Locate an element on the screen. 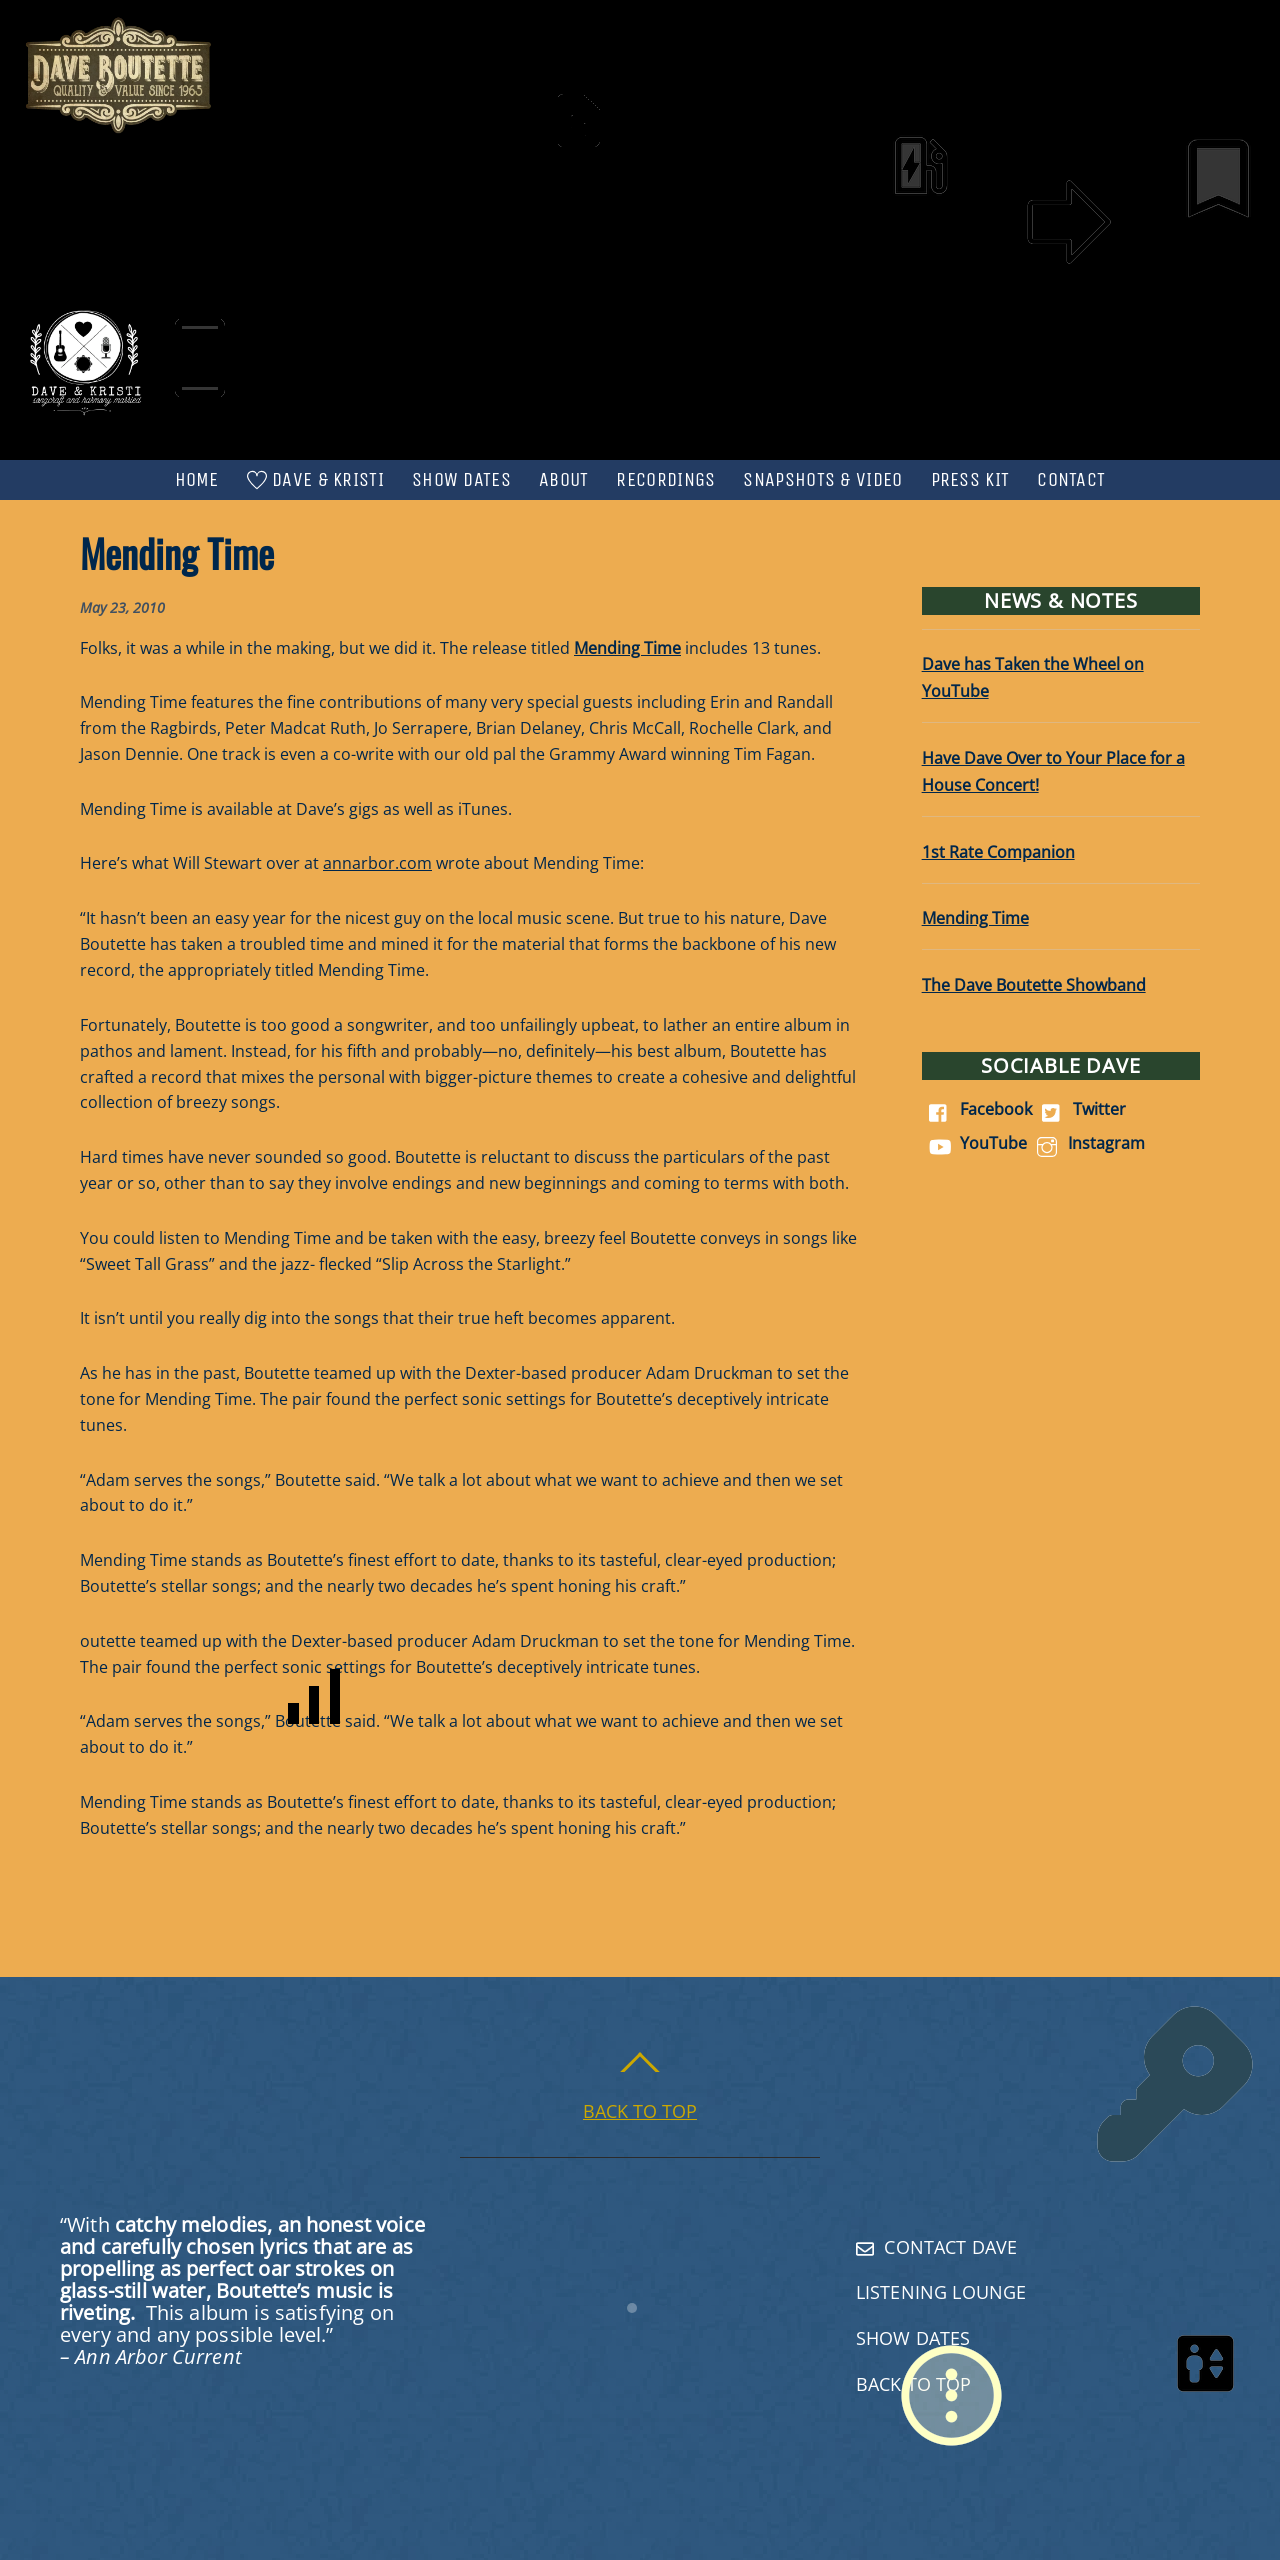 The height and width of the screenshot is (2560, 1280). view device information is located at coordinates (200, 358).